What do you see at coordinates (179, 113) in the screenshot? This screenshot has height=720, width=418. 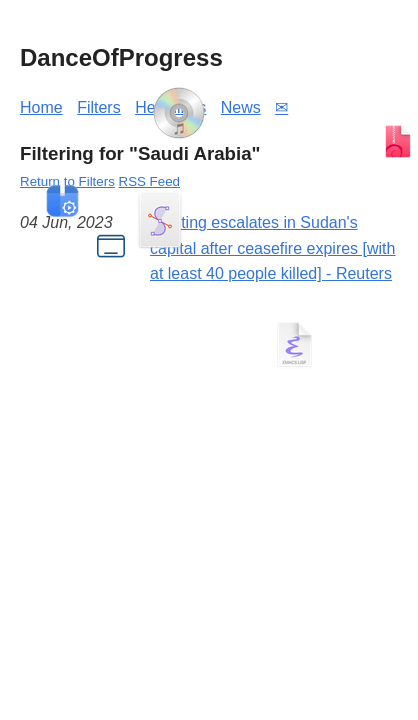 I see `audio CD or music disc detected` at bounding box center [179, 113].